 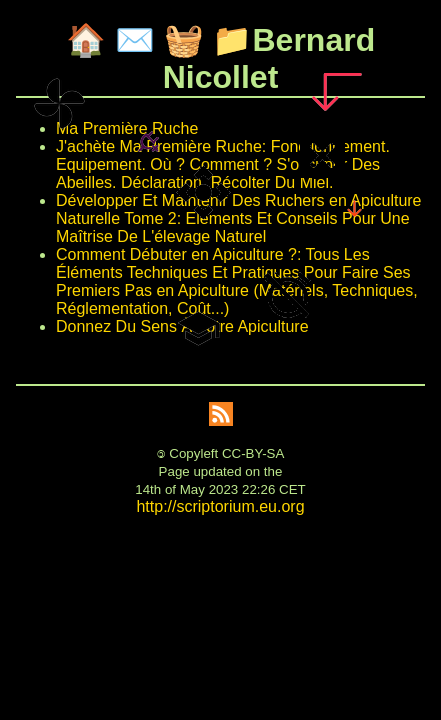 I want to click on scroll down or view more content, so click(x=354, y=208).